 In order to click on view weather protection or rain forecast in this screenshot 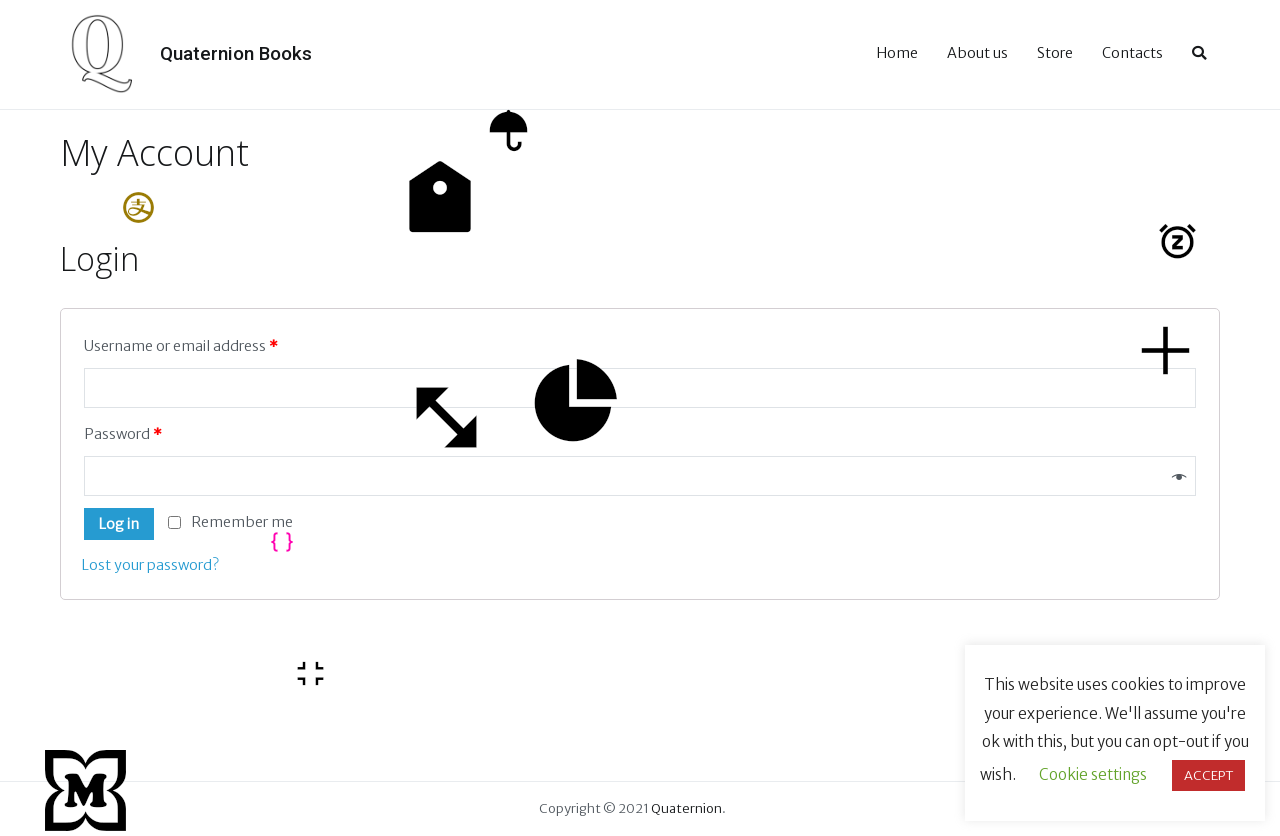, I will do `click(508, 130)`.